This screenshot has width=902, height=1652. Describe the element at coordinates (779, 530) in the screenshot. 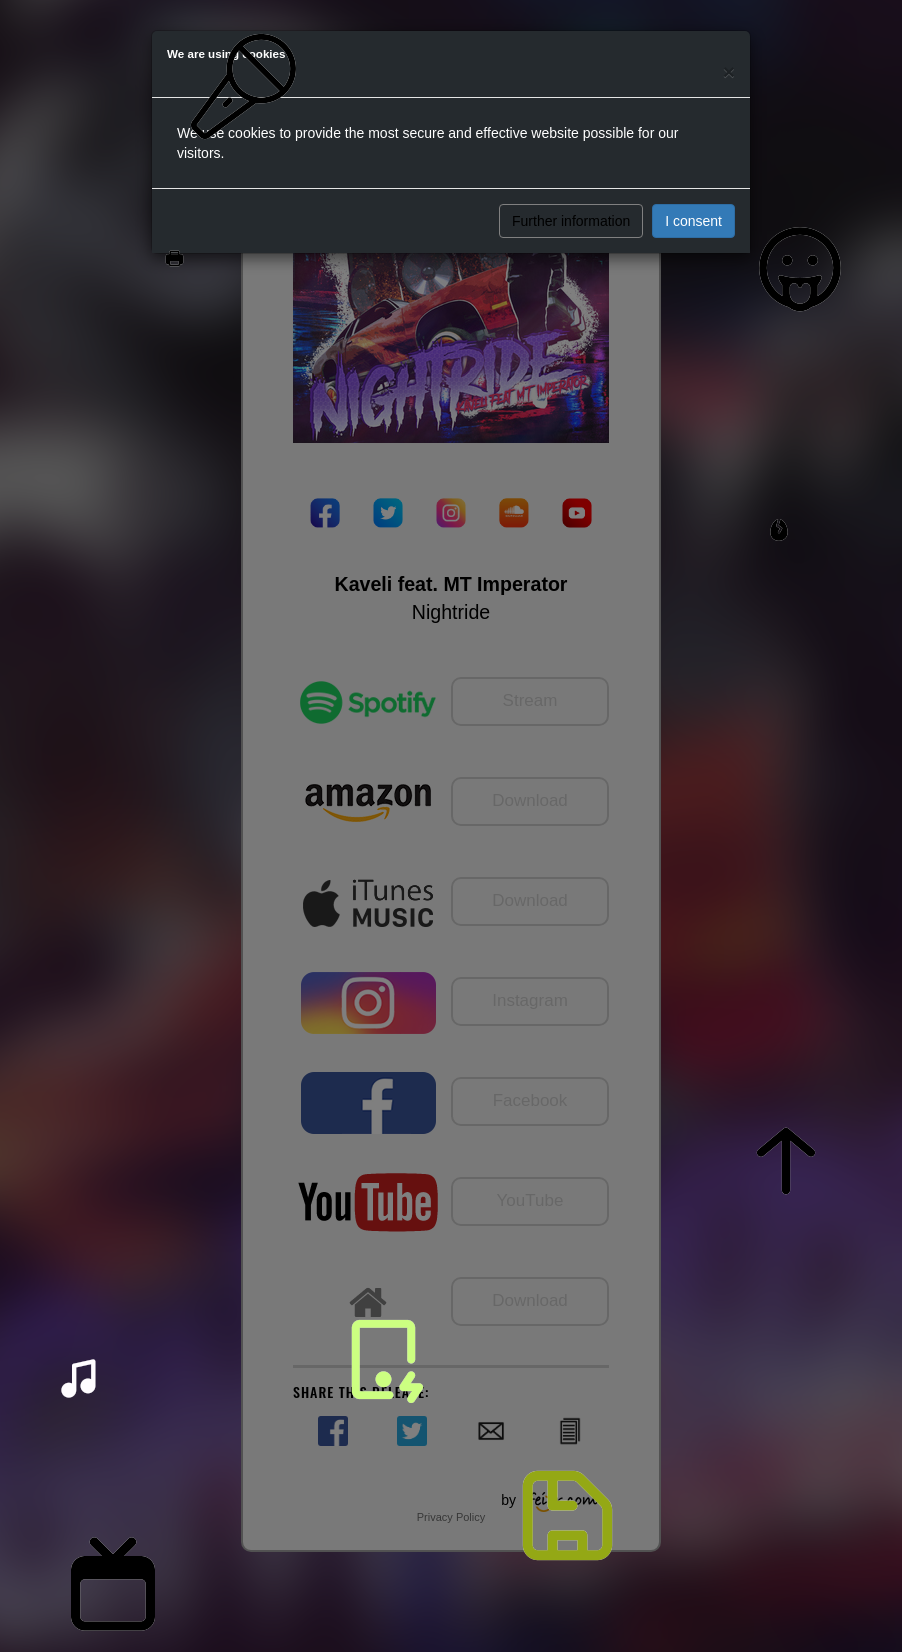

I see `indicates a broken or damaged item` at that location.